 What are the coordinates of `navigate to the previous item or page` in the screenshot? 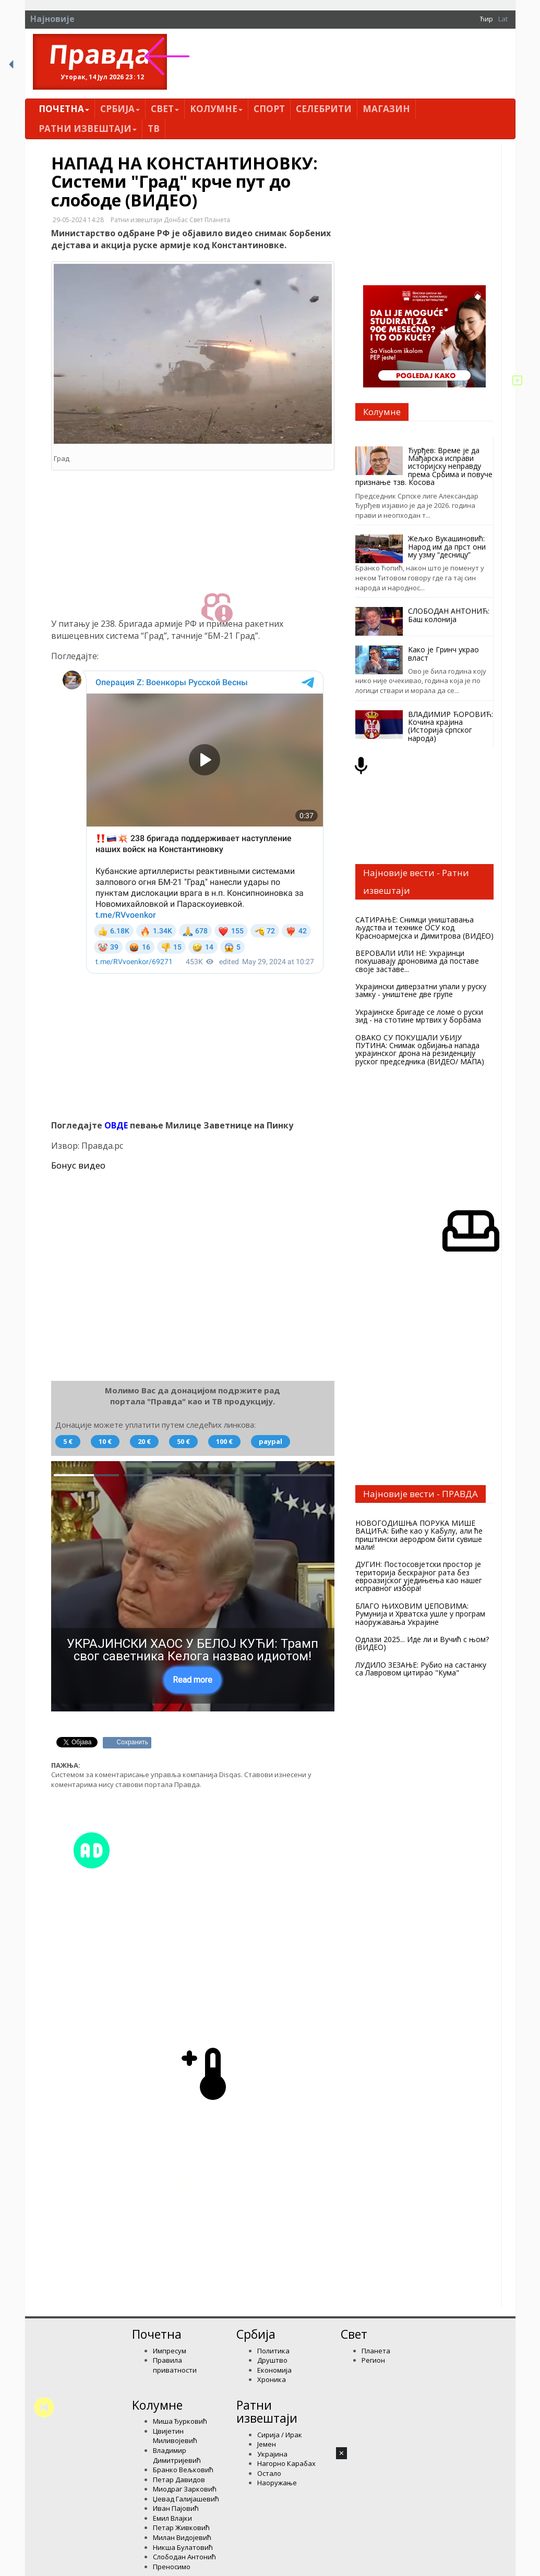 It's located at (11, 64).